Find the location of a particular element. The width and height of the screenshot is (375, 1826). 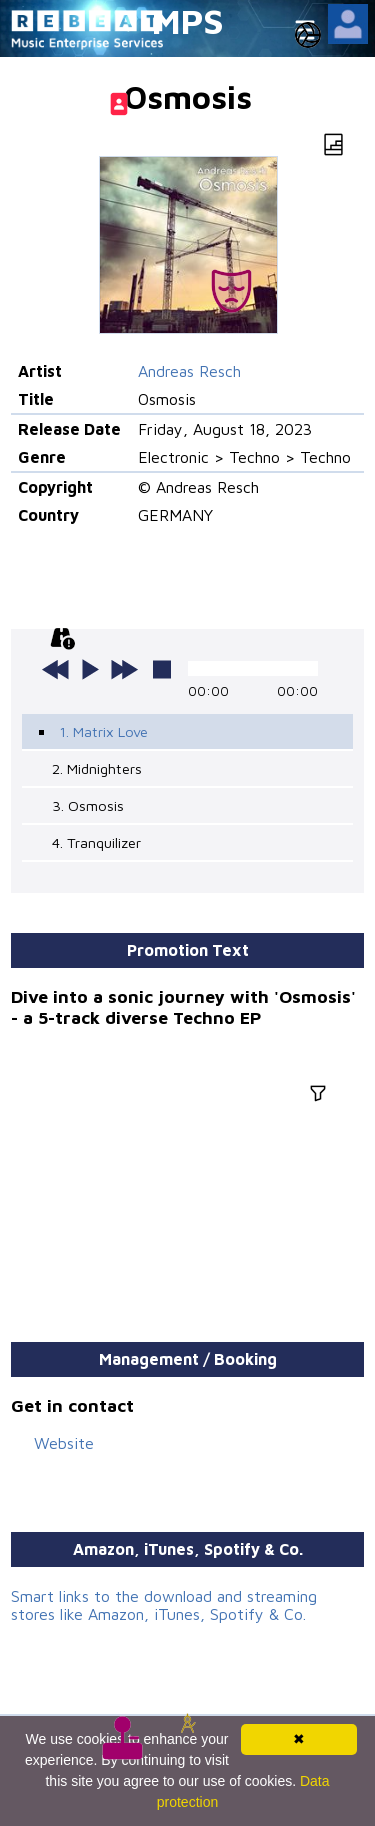

indicates a sad or negative mood/emotion is located at coordinates (231, 289).